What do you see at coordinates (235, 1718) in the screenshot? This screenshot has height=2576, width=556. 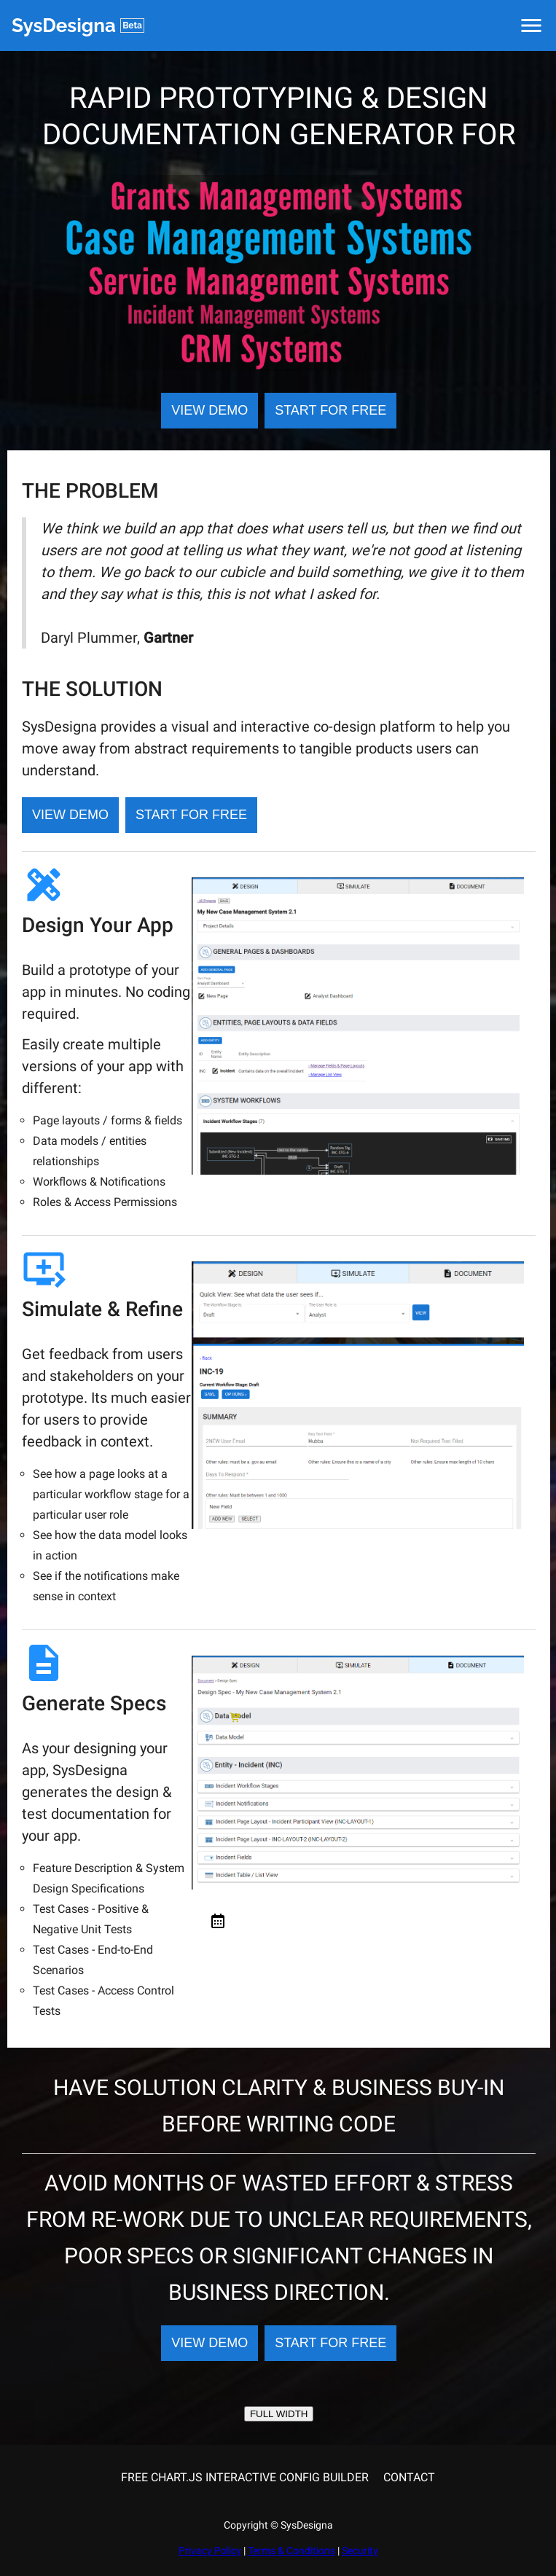 I see `add item to shopping cart` at bounding box center [235, 1718].